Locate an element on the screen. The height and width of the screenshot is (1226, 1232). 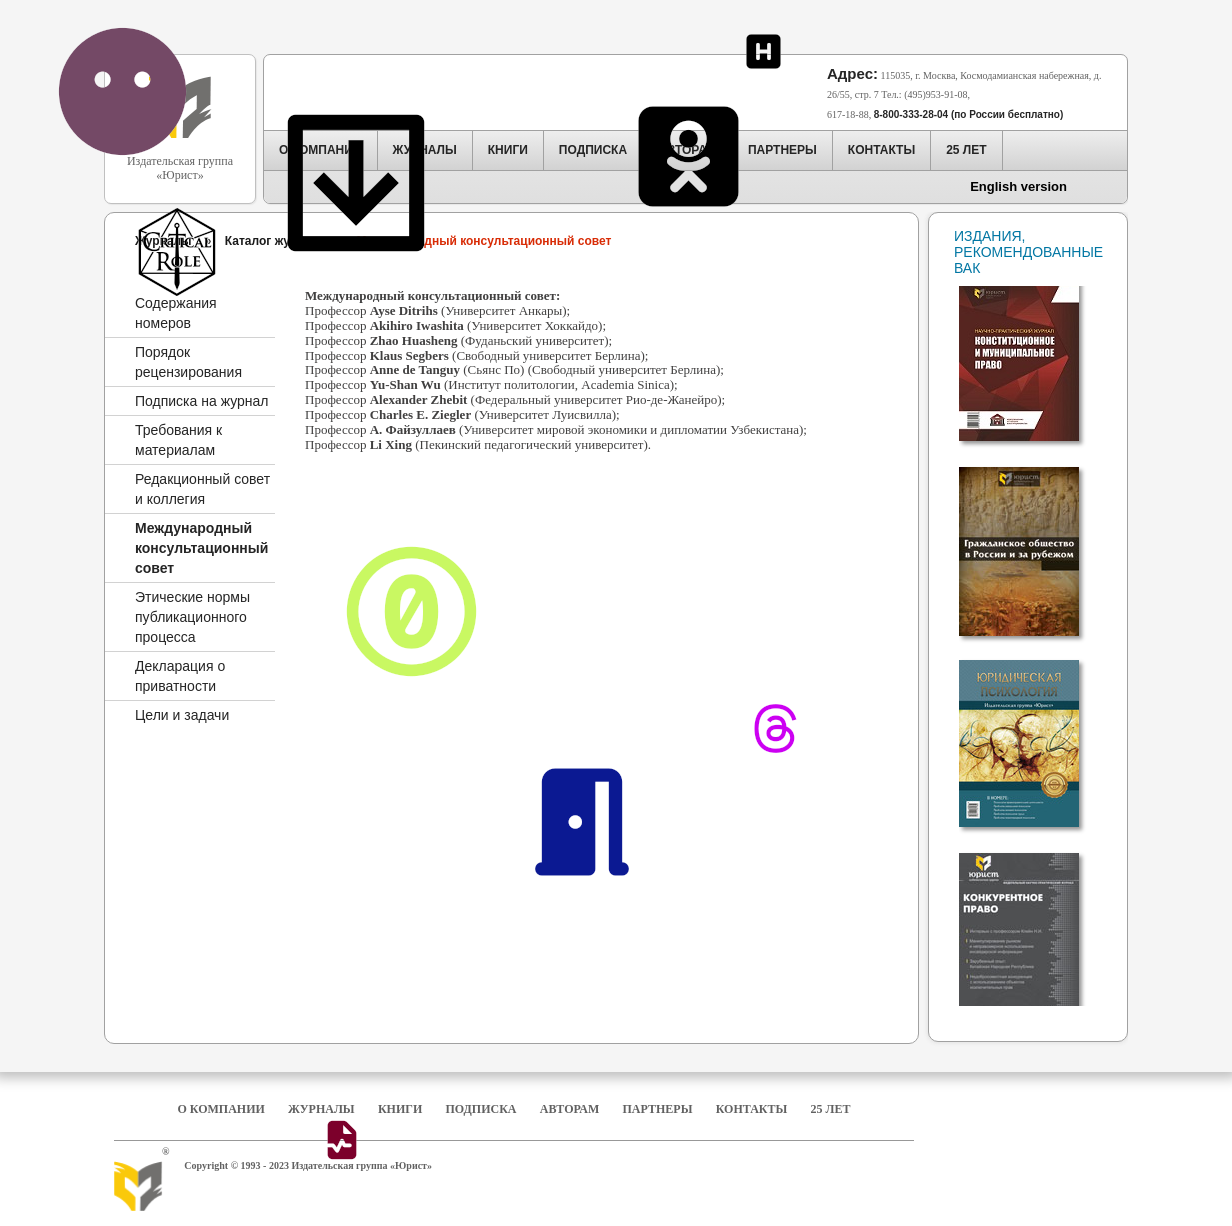
indicates a neutral or no-opinion response is located at coordinates (122, 91).